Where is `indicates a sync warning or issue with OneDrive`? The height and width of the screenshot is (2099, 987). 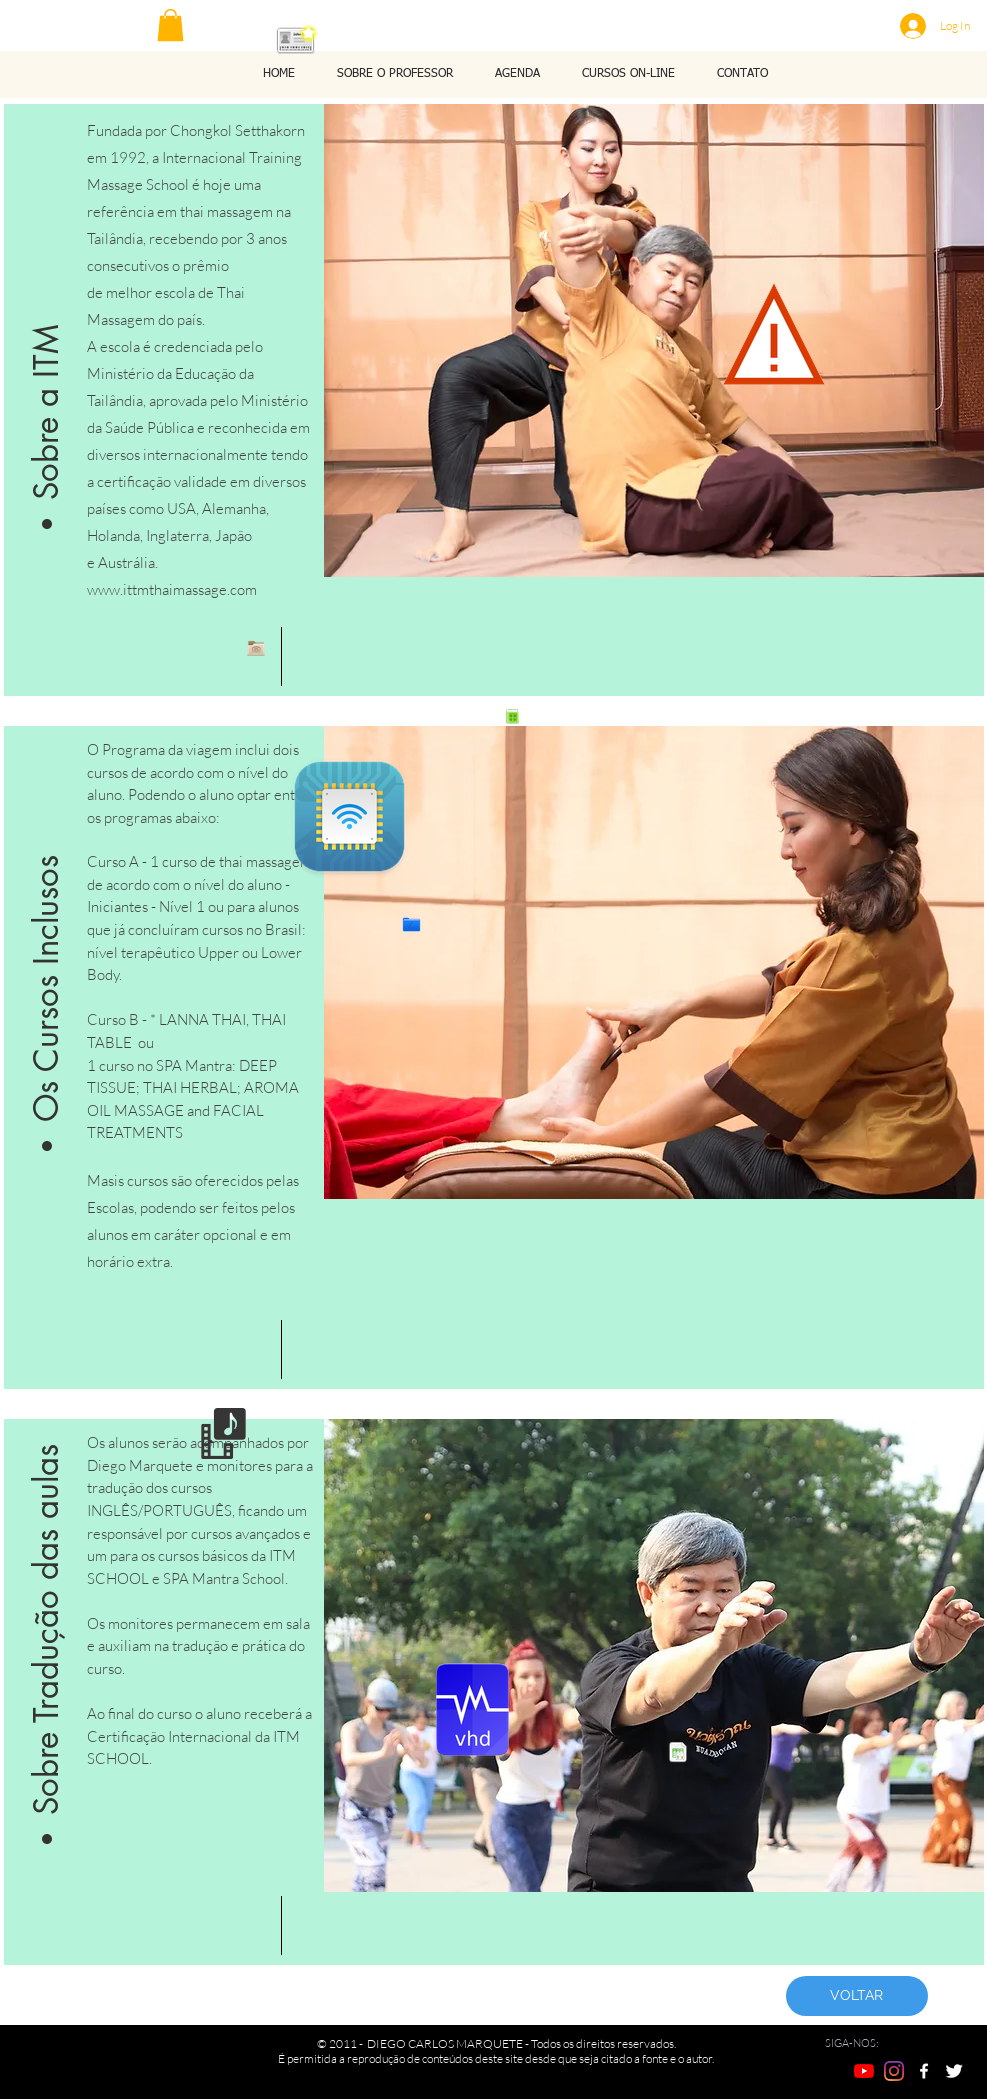
indicates a sync warning or issue with OneDrive is located at coordinates (774, 334).